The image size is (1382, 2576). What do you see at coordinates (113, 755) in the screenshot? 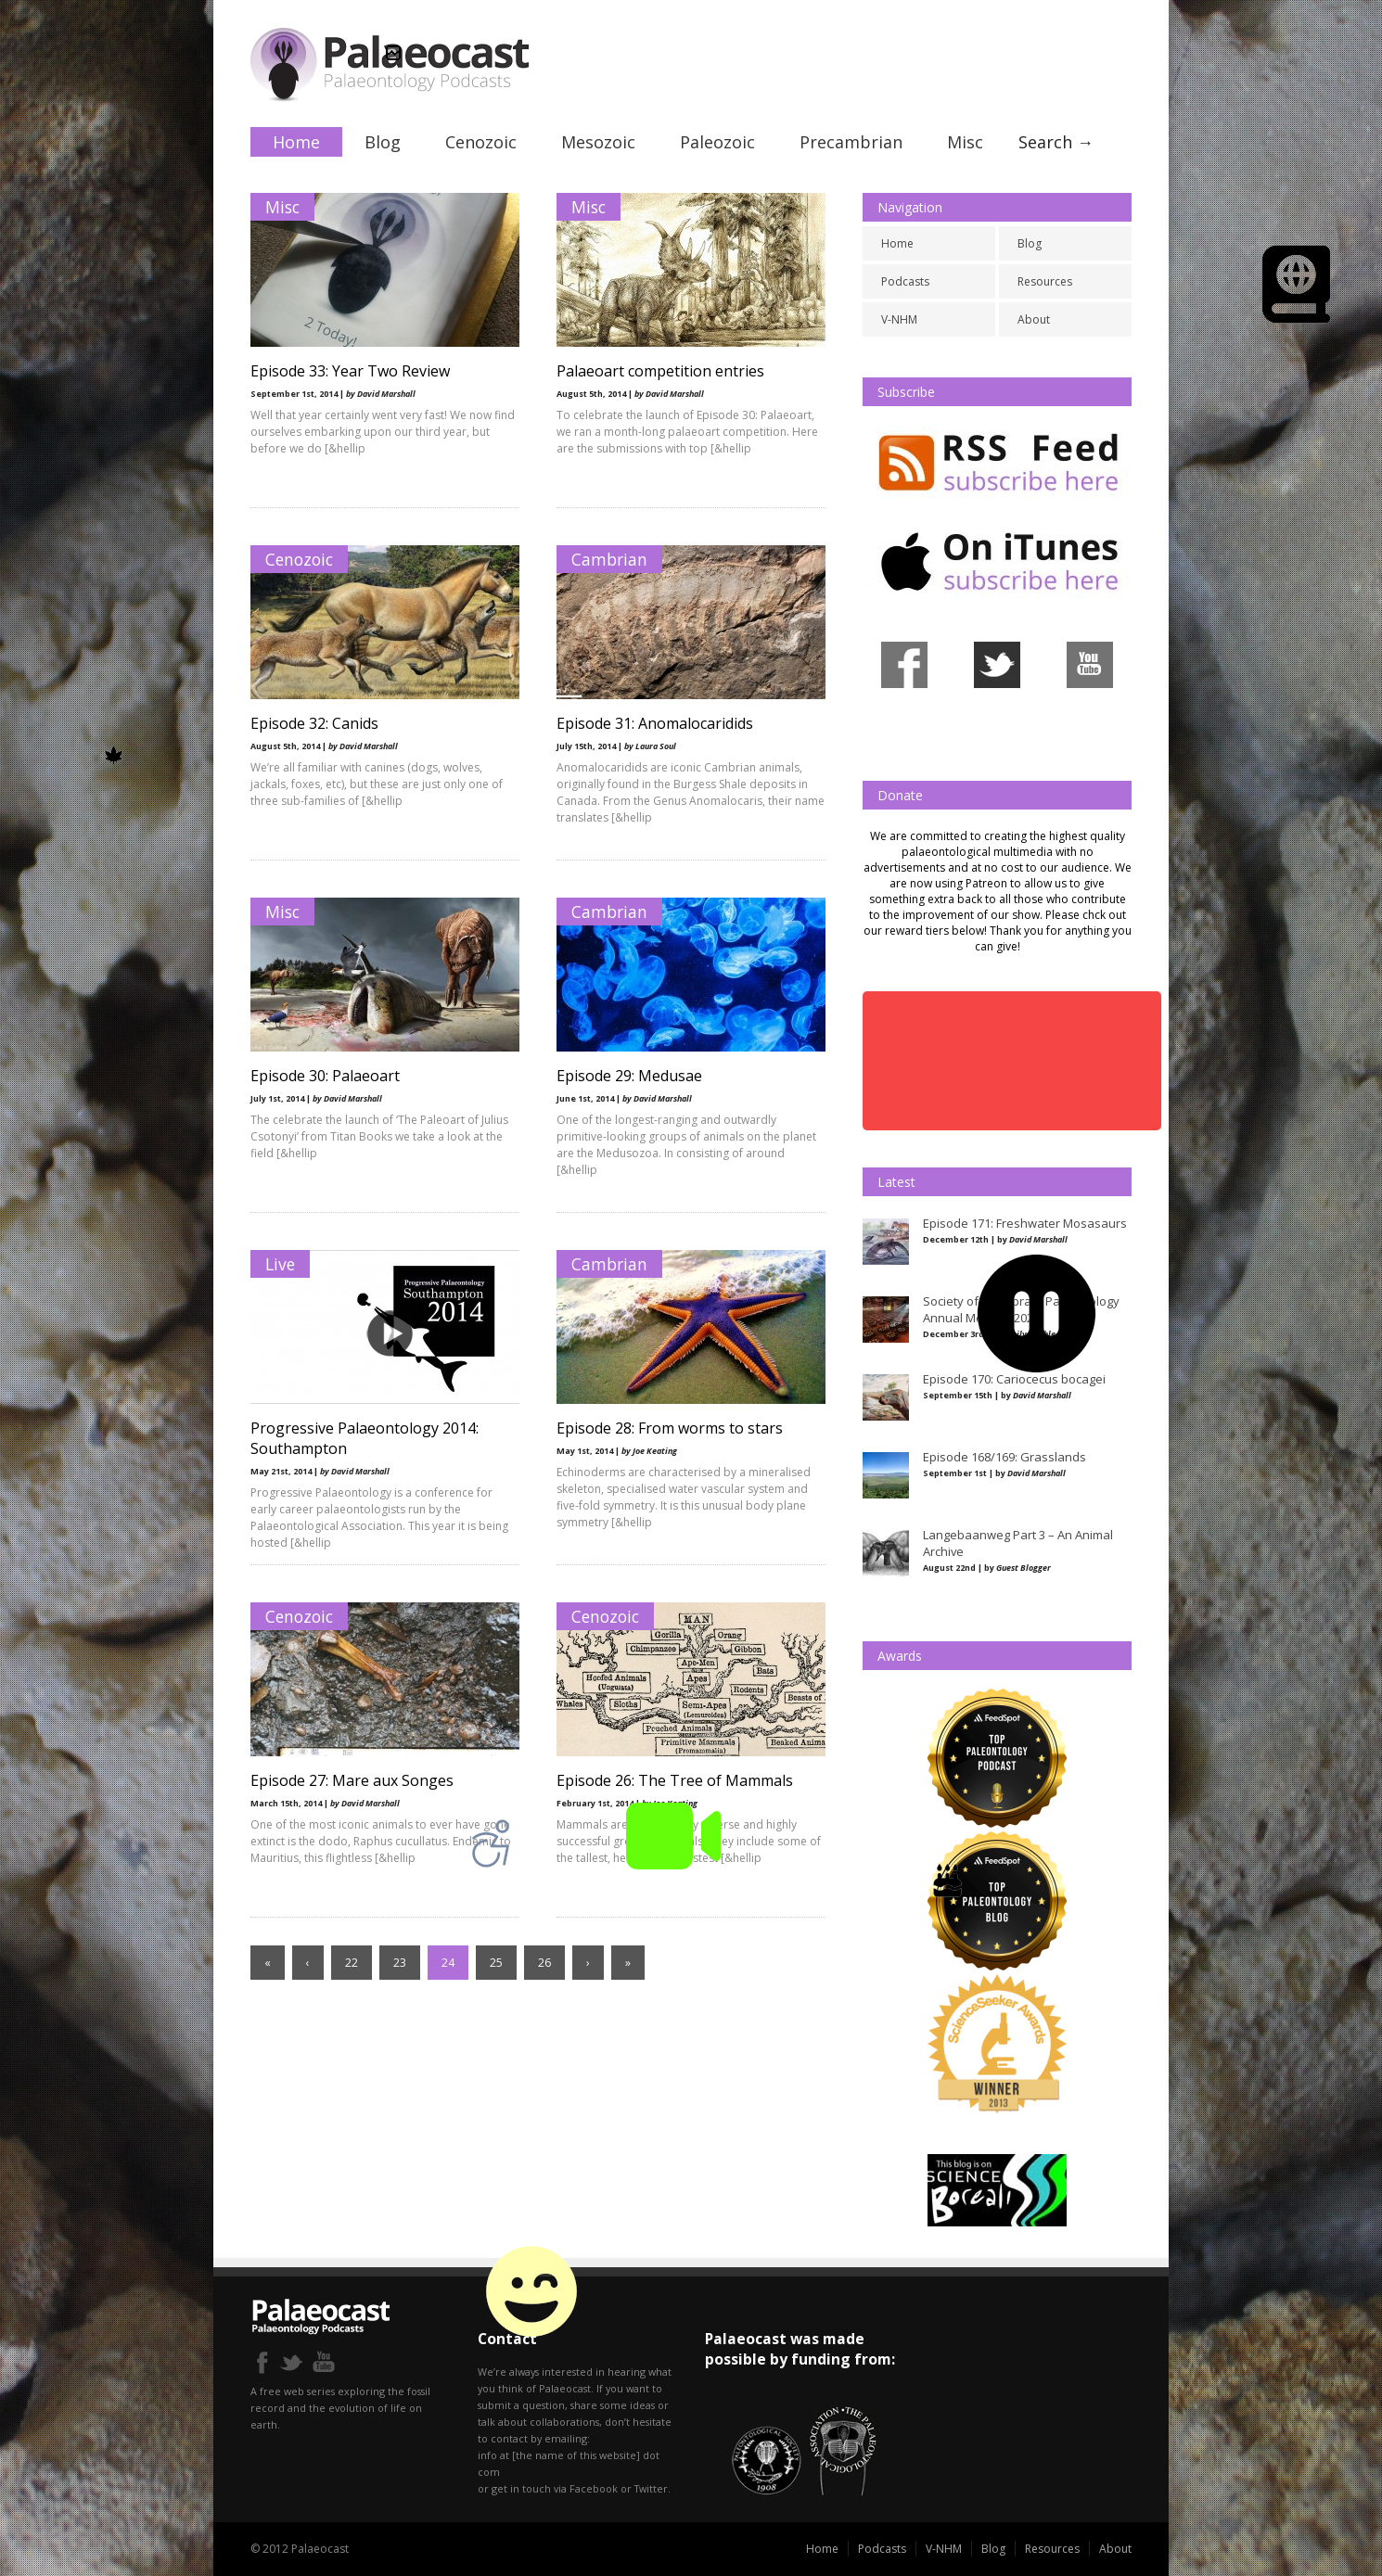
I see `indicates cannabis-related products or content` at bounding box center [113, 755].